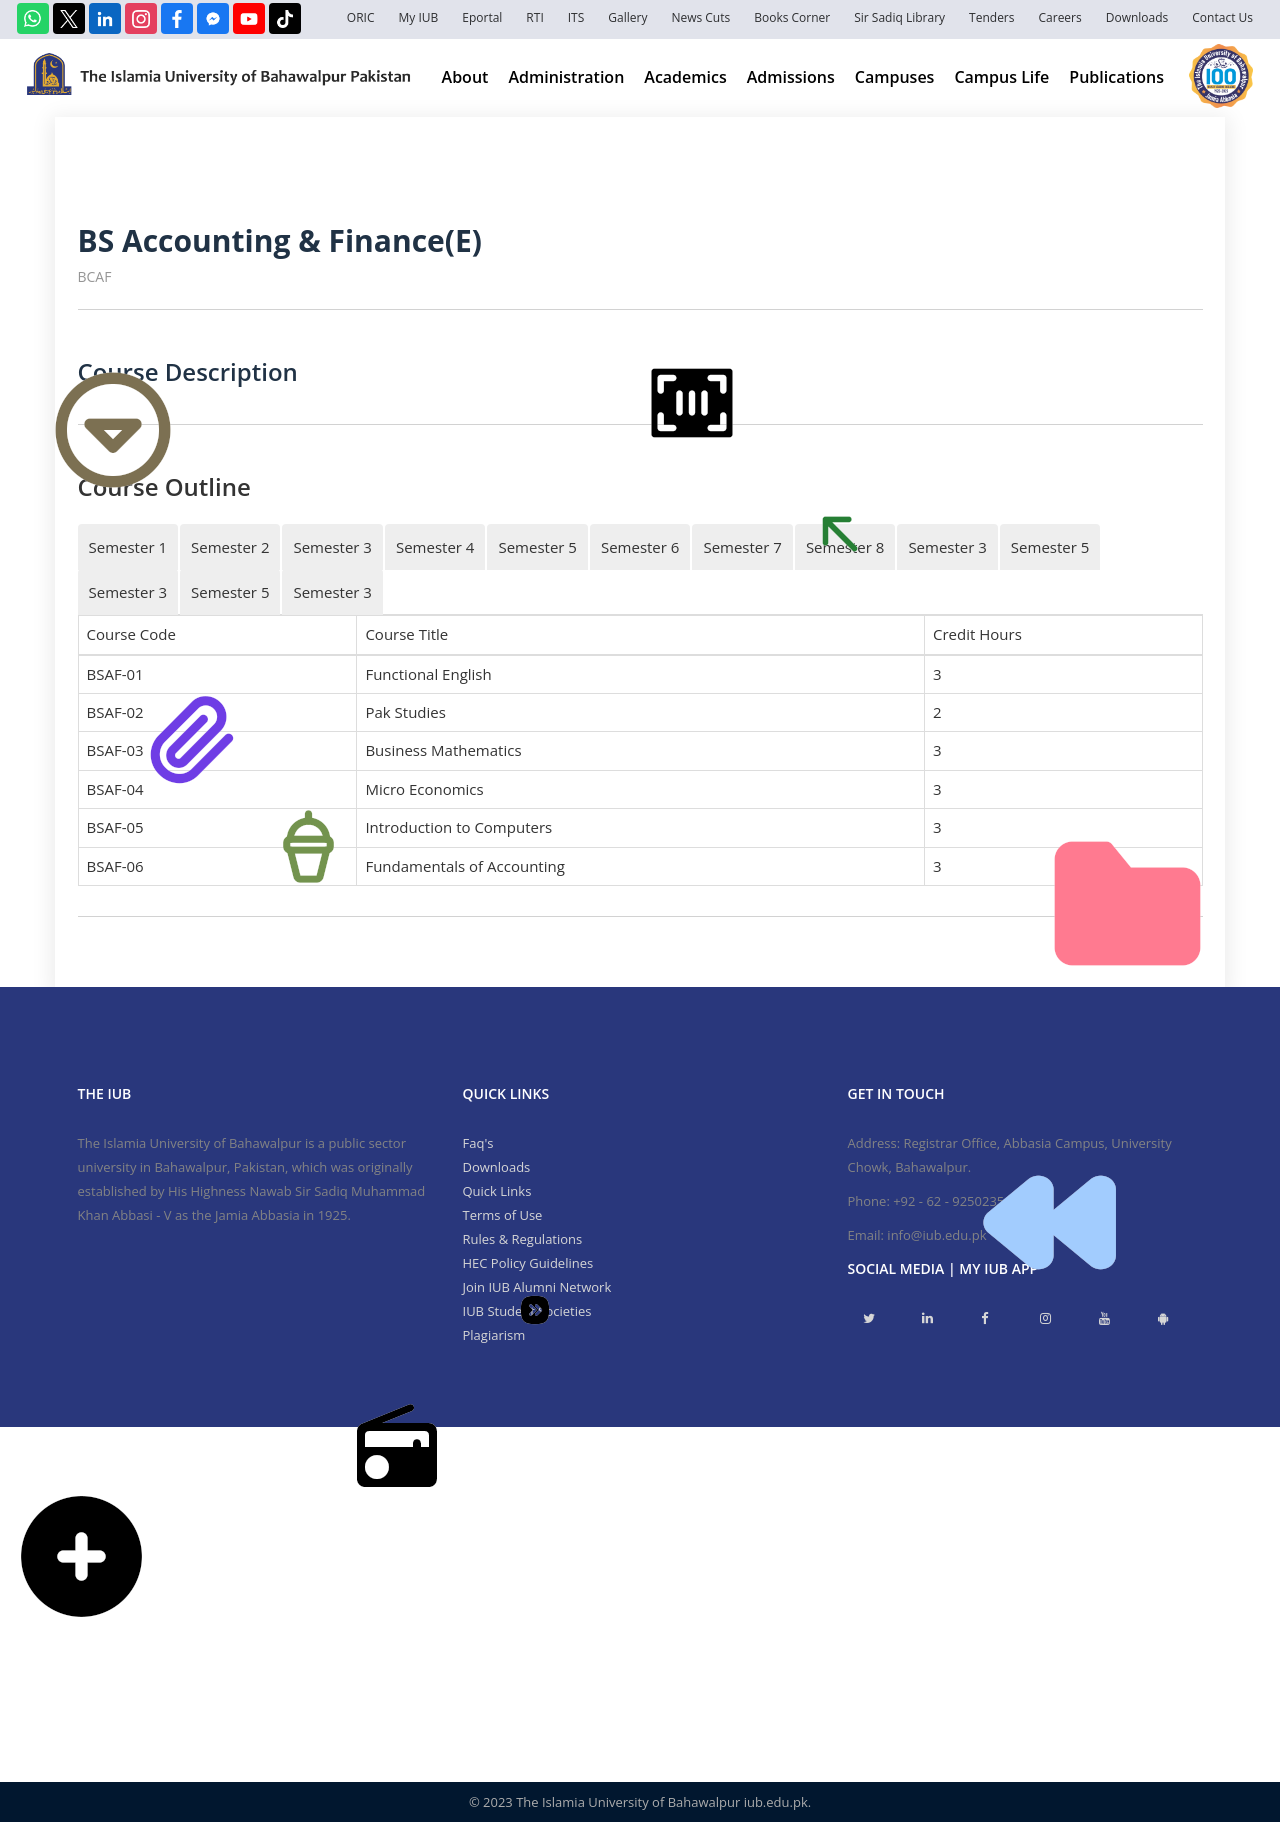  What do you see at coordinates (308, 846) in the screenshot?
I see `browse smoothie or milkshake options` at bounding box center [308, 846].